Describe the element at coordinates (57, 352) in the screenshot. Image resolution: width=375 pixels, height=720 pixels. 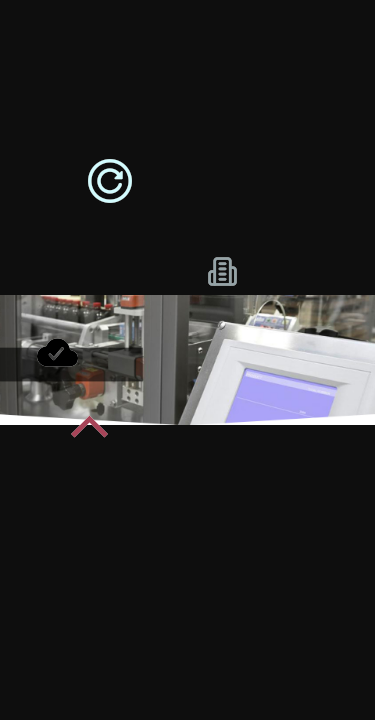
I see `file successfully uploaded to cloud storage` at that location.